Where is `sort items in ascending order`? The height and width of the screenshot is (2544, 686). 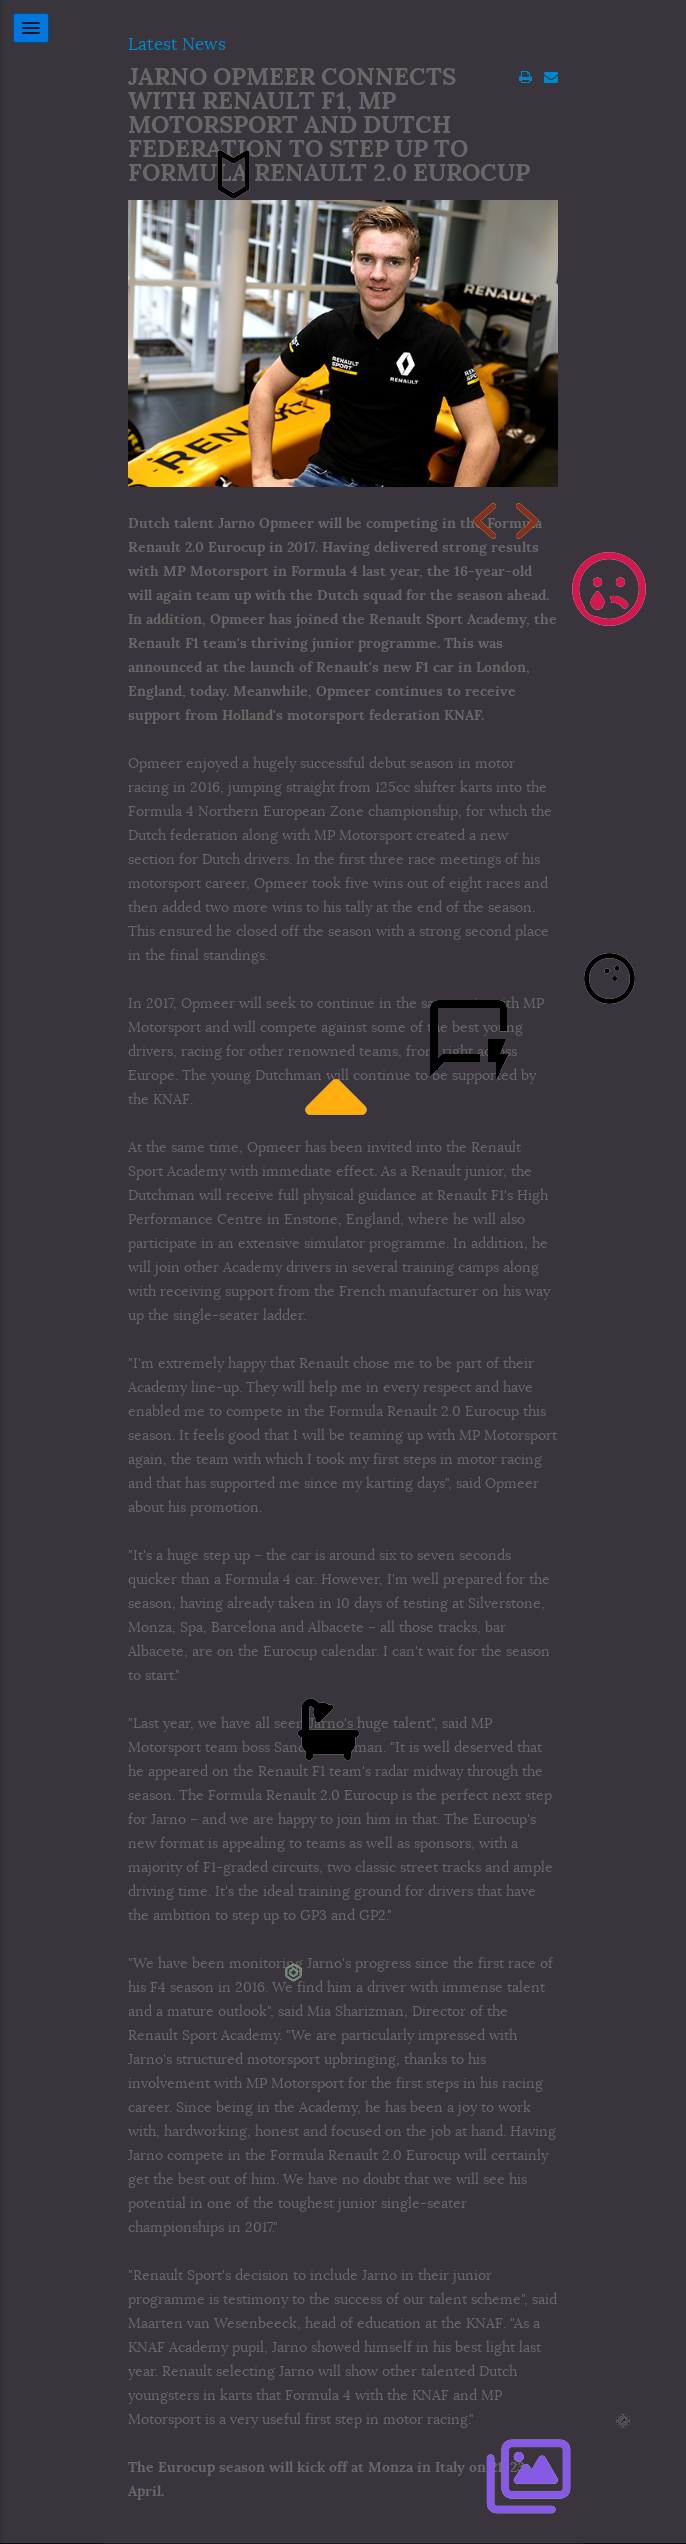
sort items in ascending order is located at coordinates (336, 1120).